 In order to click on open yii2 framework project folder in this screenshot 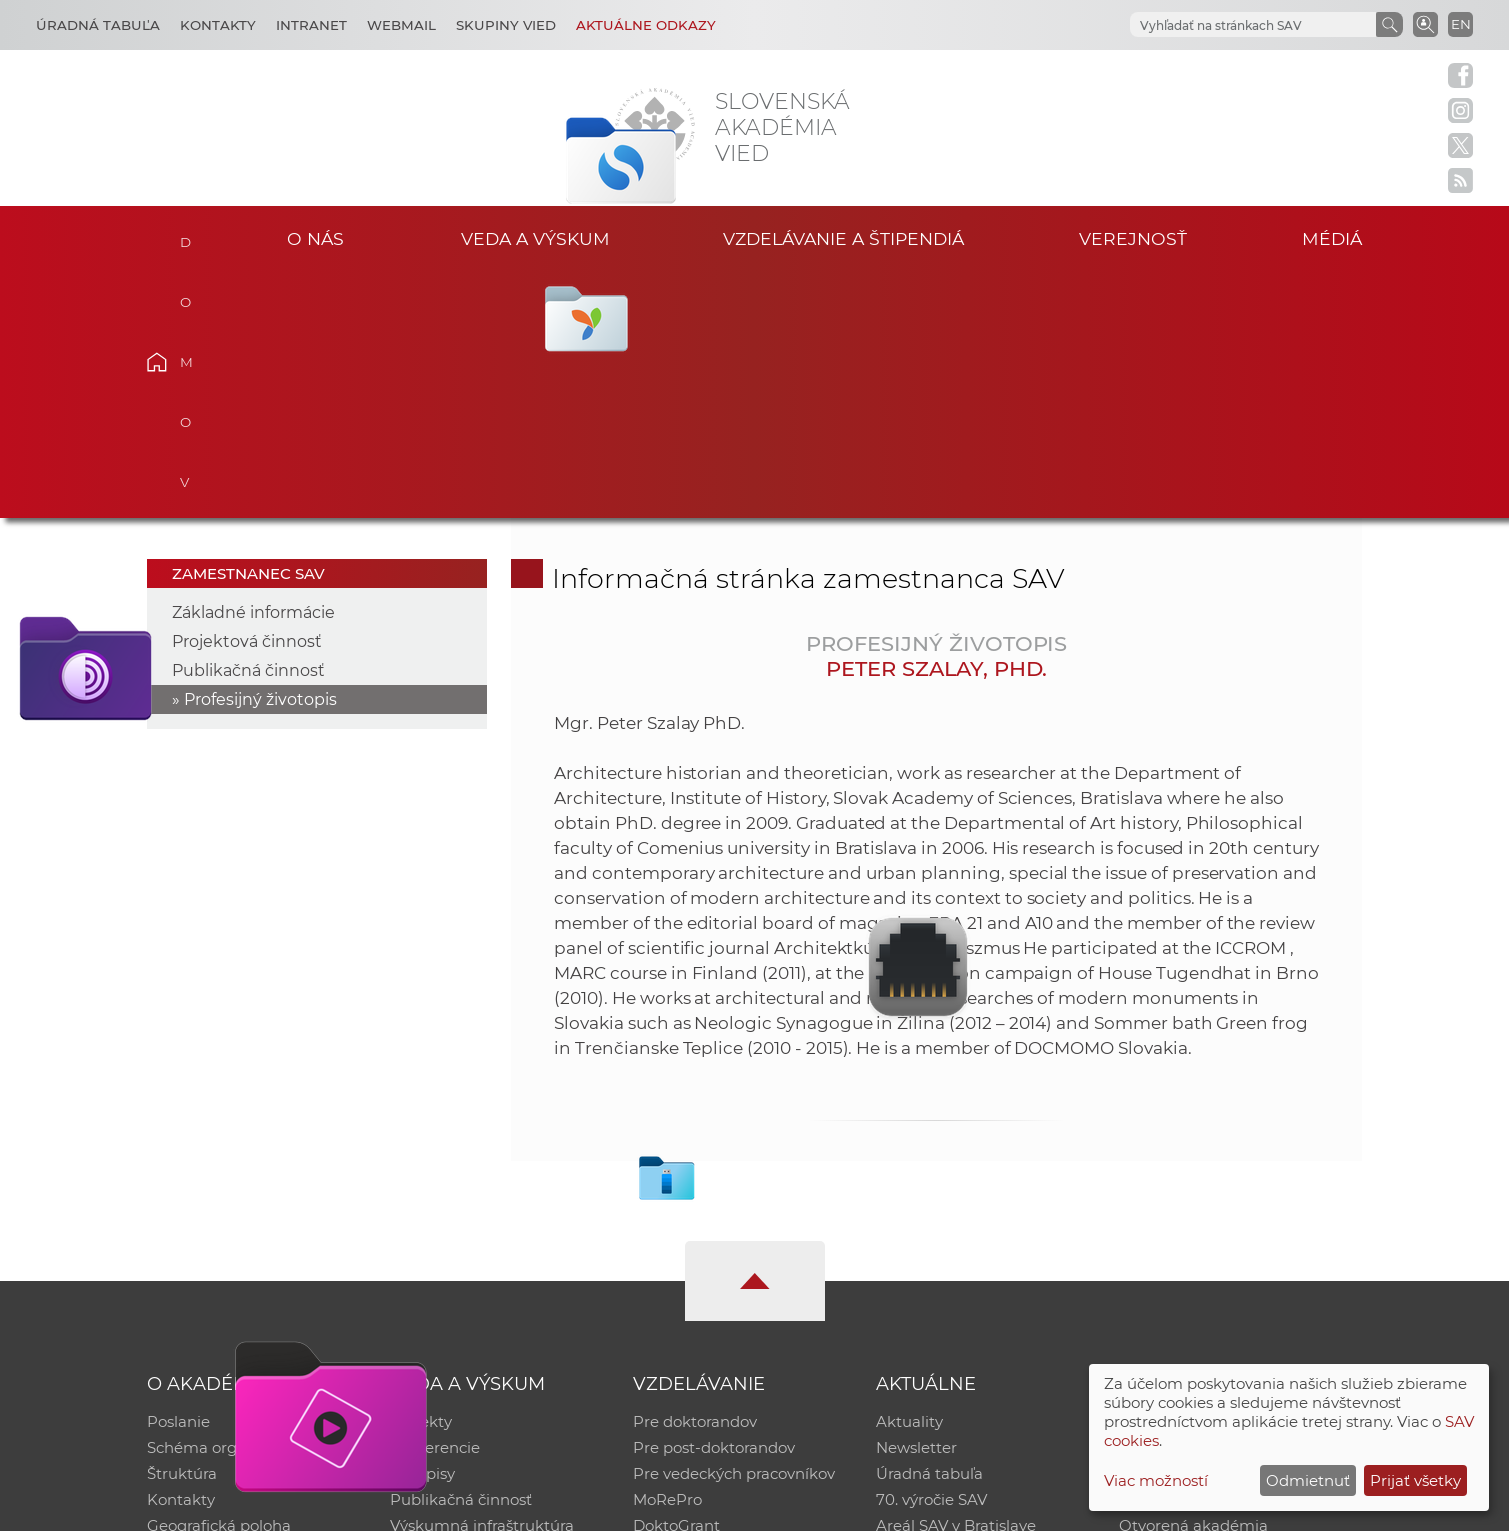, I will do `click(586, 321)`.